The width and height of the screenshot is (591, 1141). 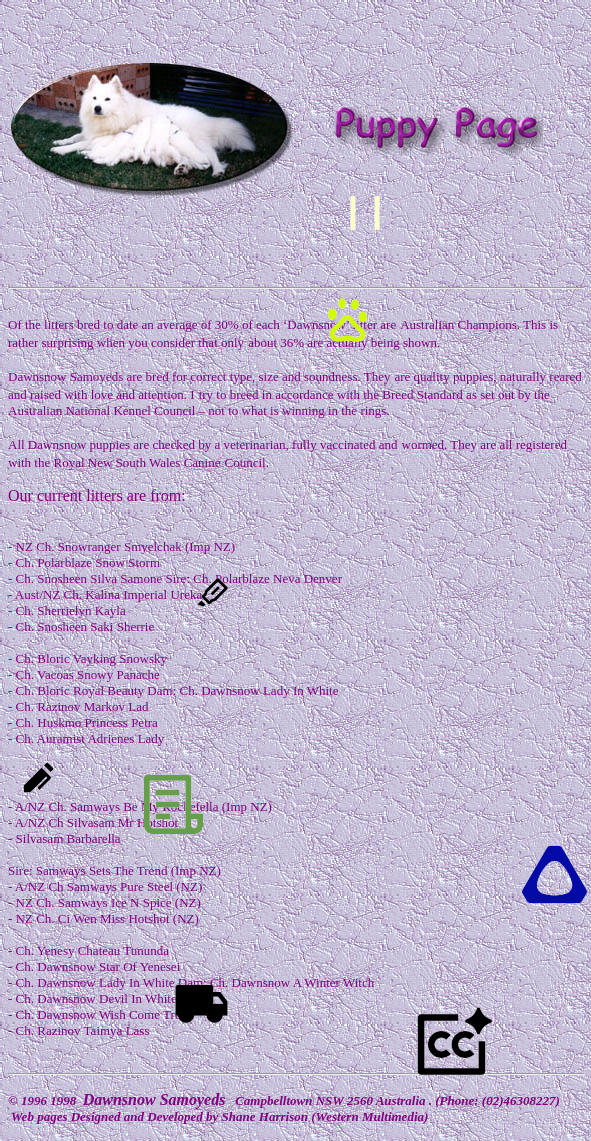 What do you see at coordinates (173, 804) in the screenshot?
I see `view document list or file directory` at bounding box center [173, 804].